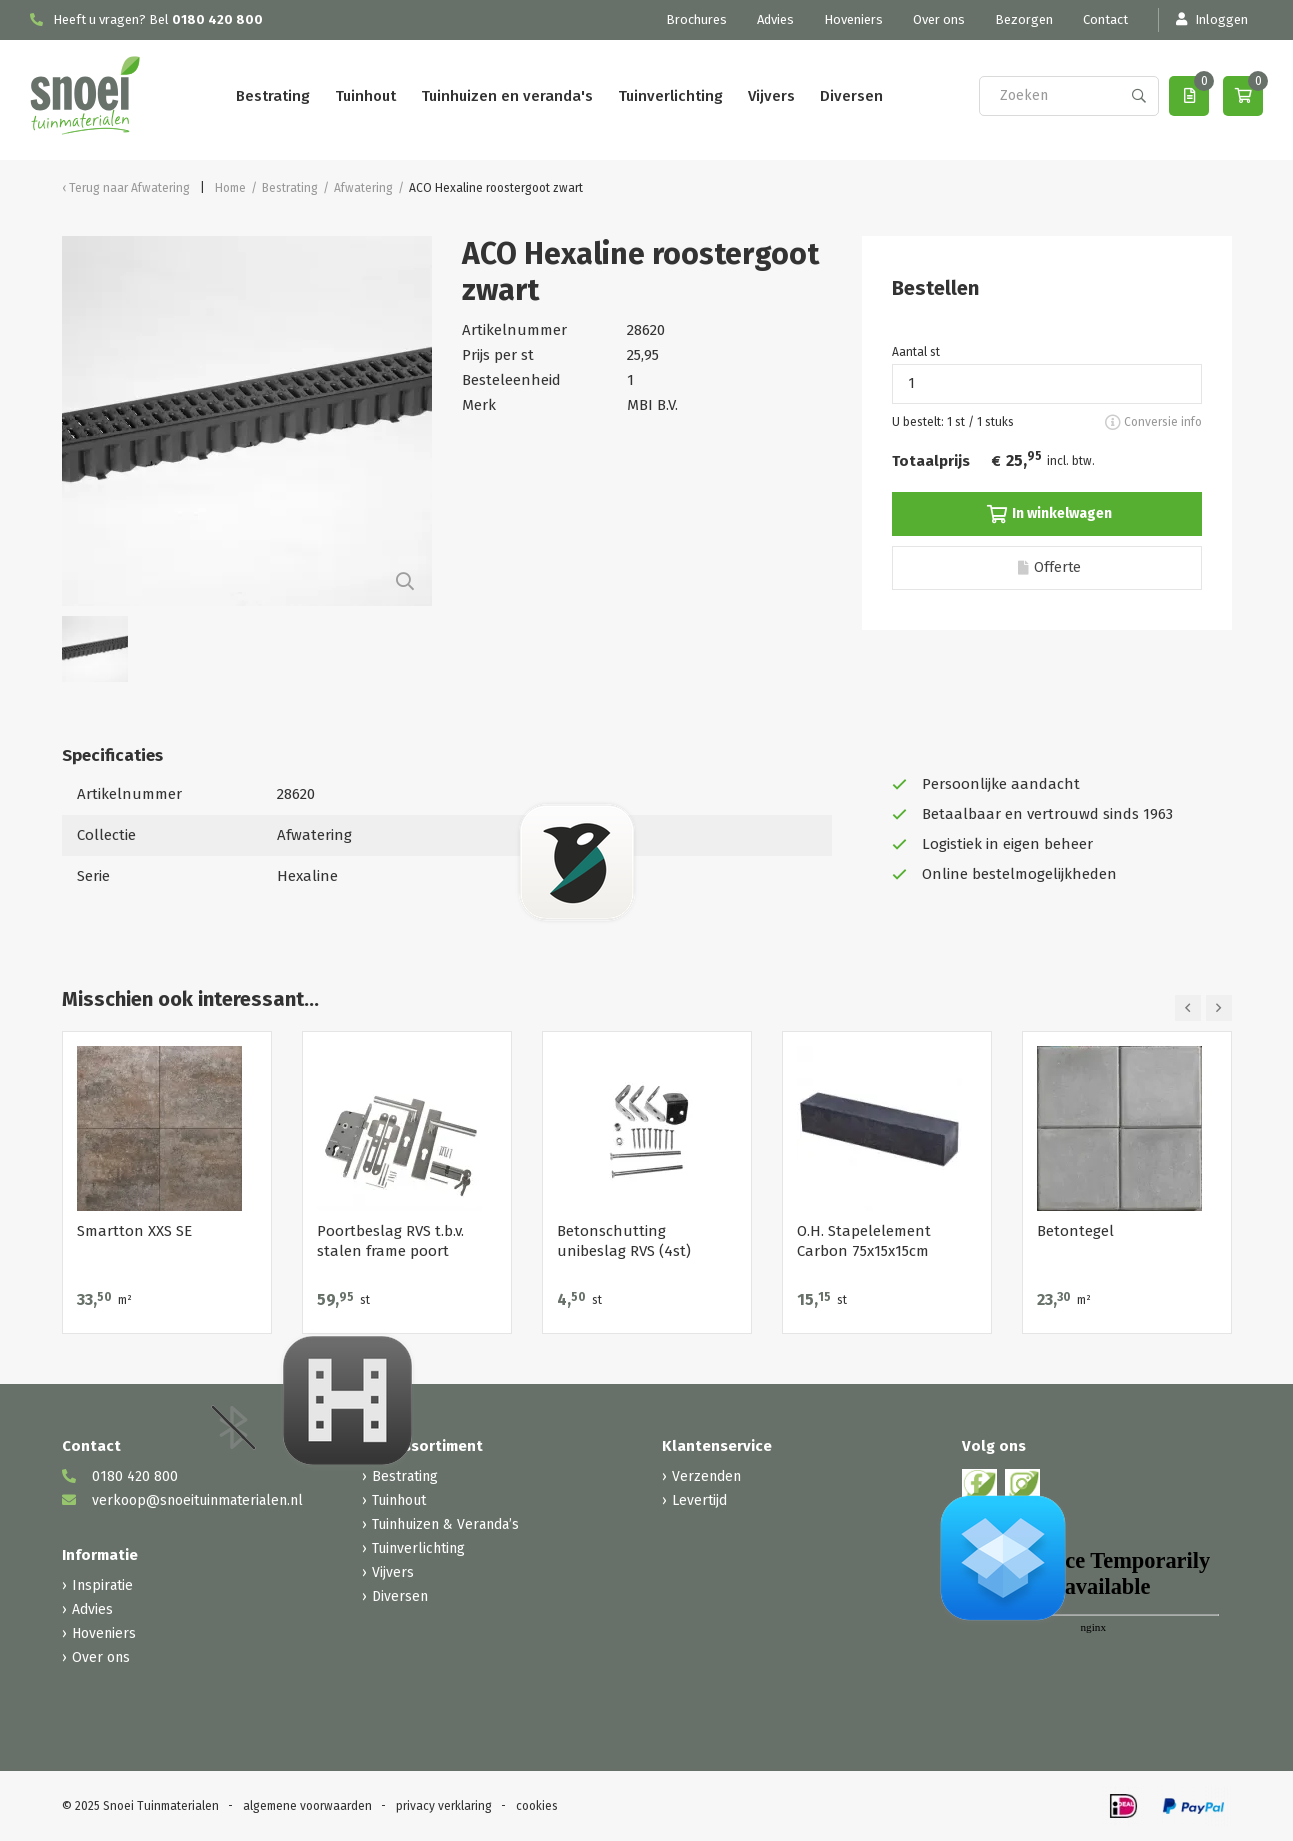 The height and width of the screenshot is (1841, 1293). Describe the element at coordinates (577, 862) in the screenshot. I see `open orca slicer 3d printing software` at that location.